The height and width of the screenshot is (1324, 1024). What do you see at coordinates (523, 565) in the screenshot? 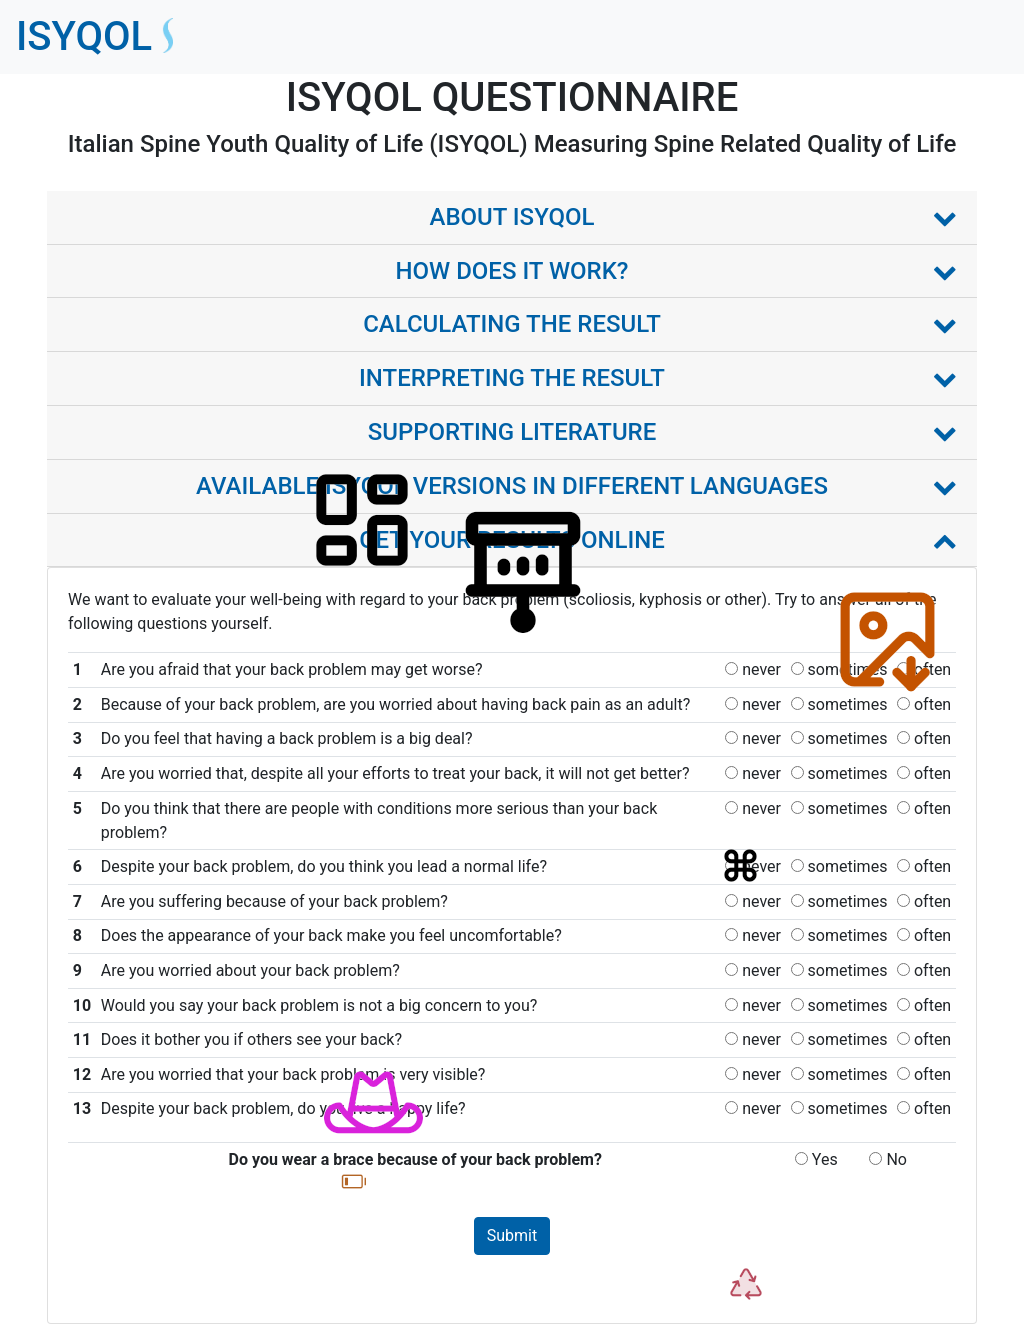
I see `view presentation with charts` at bounding box center [523, 565].